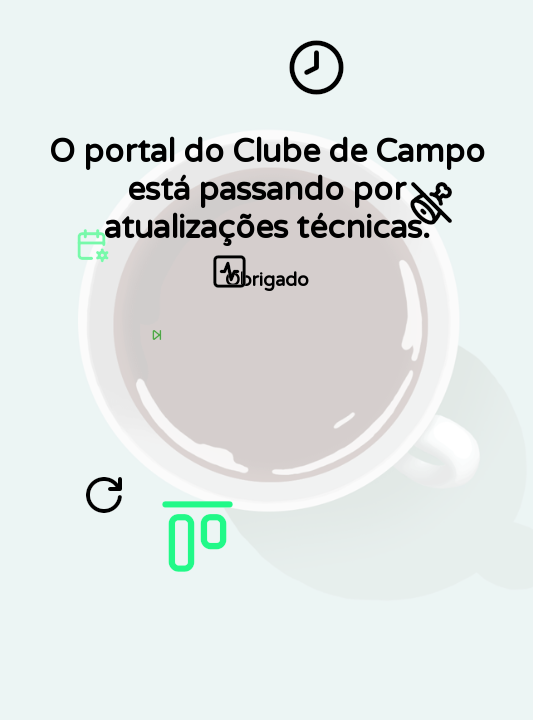 The height and width of the screenshot is (720, 533). What do you see at coordinates (431, 202) in the screenshot?
I see `indicates meat-free or vegetarian option` at bounding box center [431, 202].